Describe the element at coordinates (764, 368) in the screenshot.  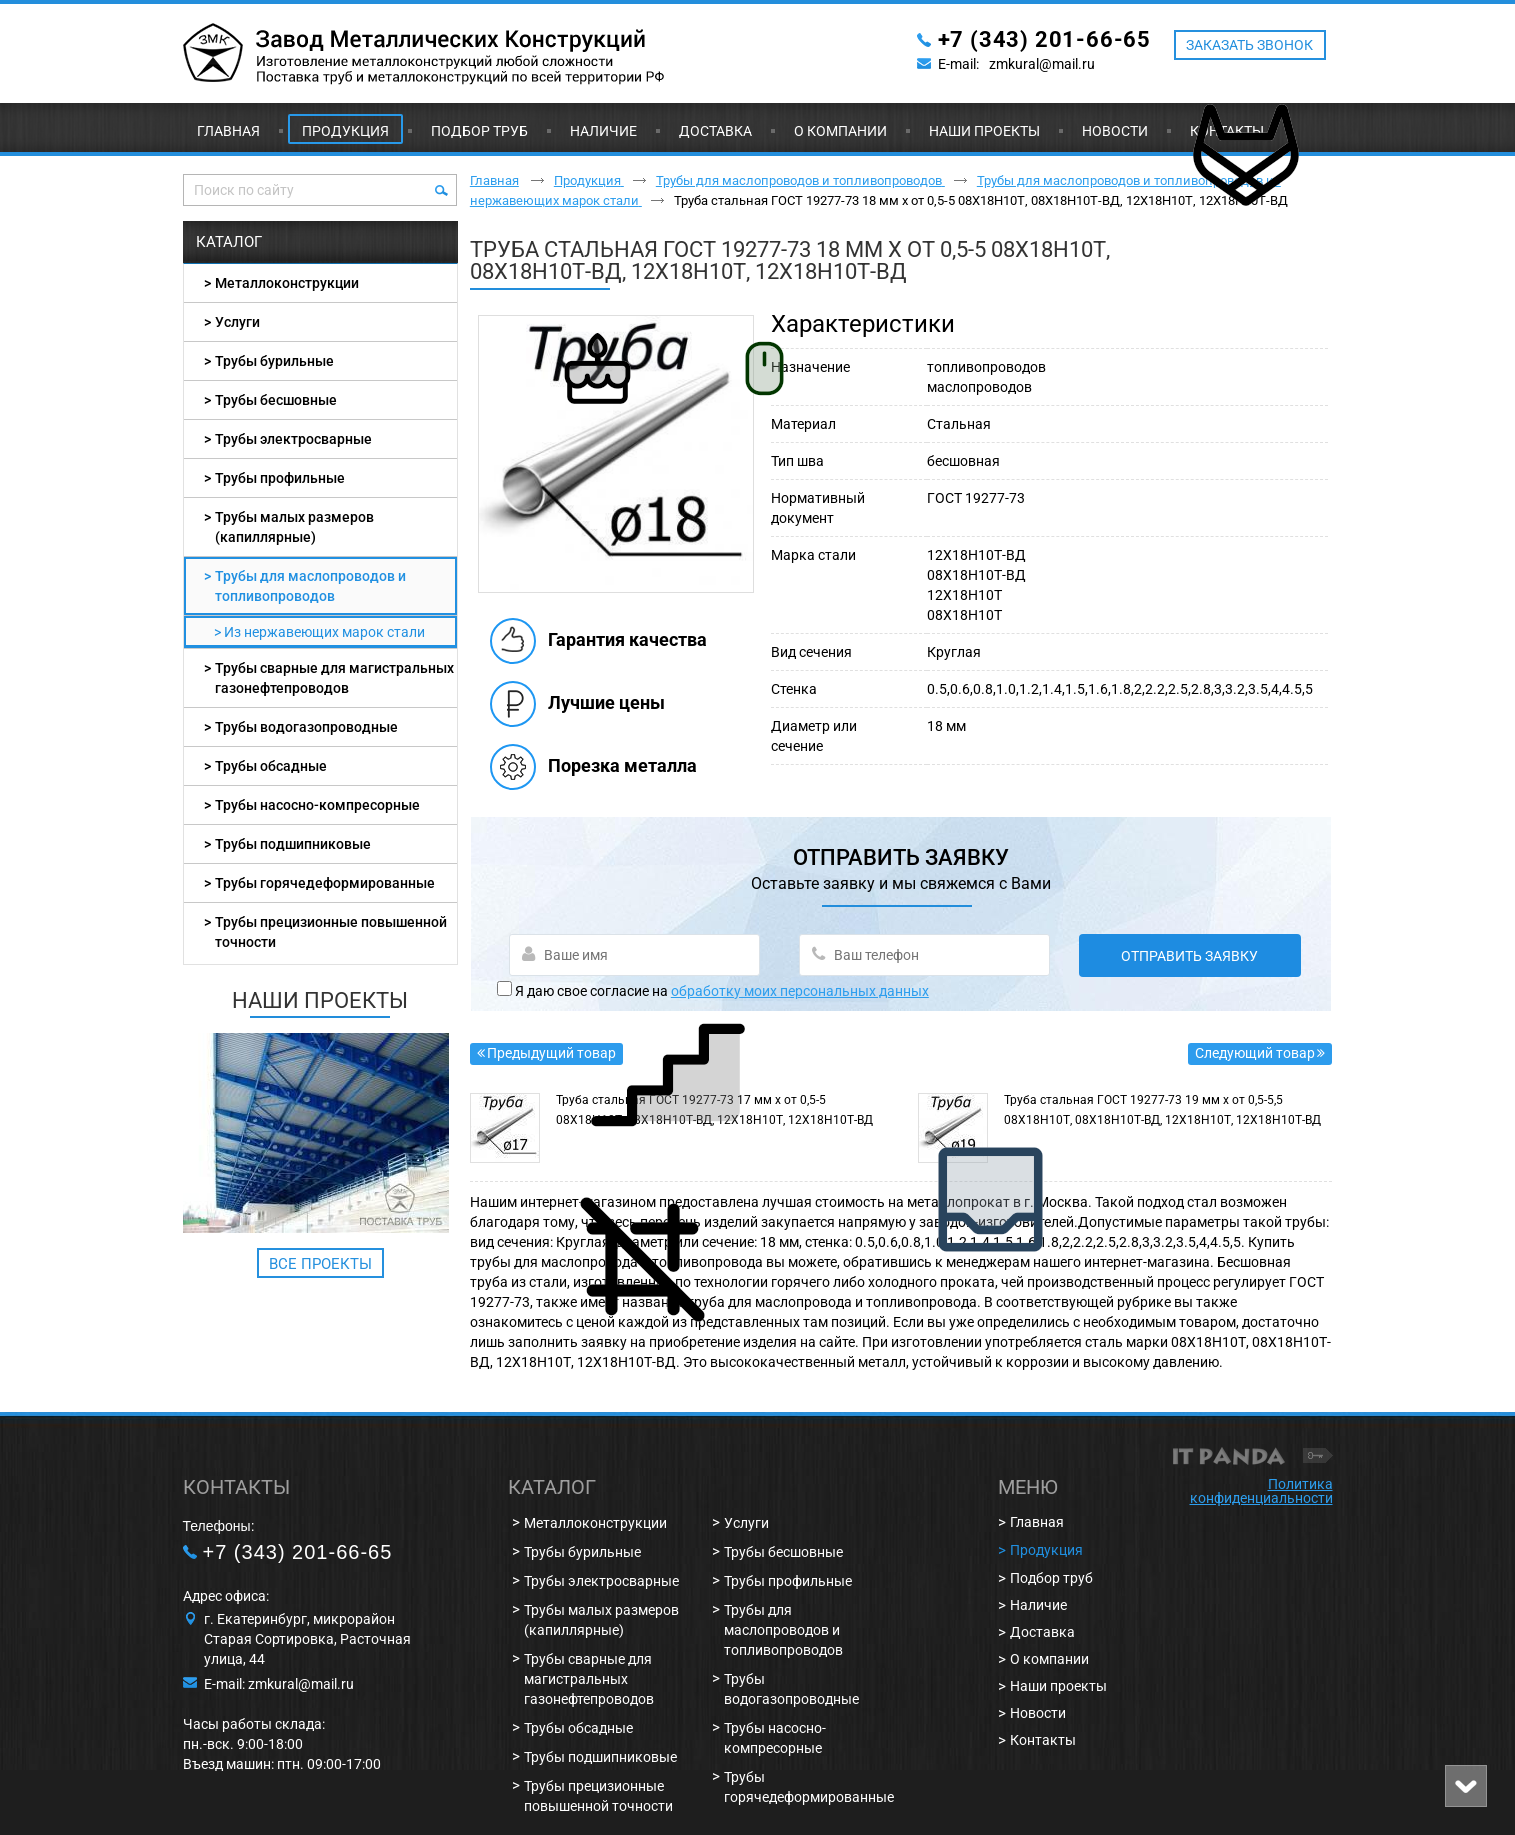
I see `adjust mouse or cursor settings` at that location.